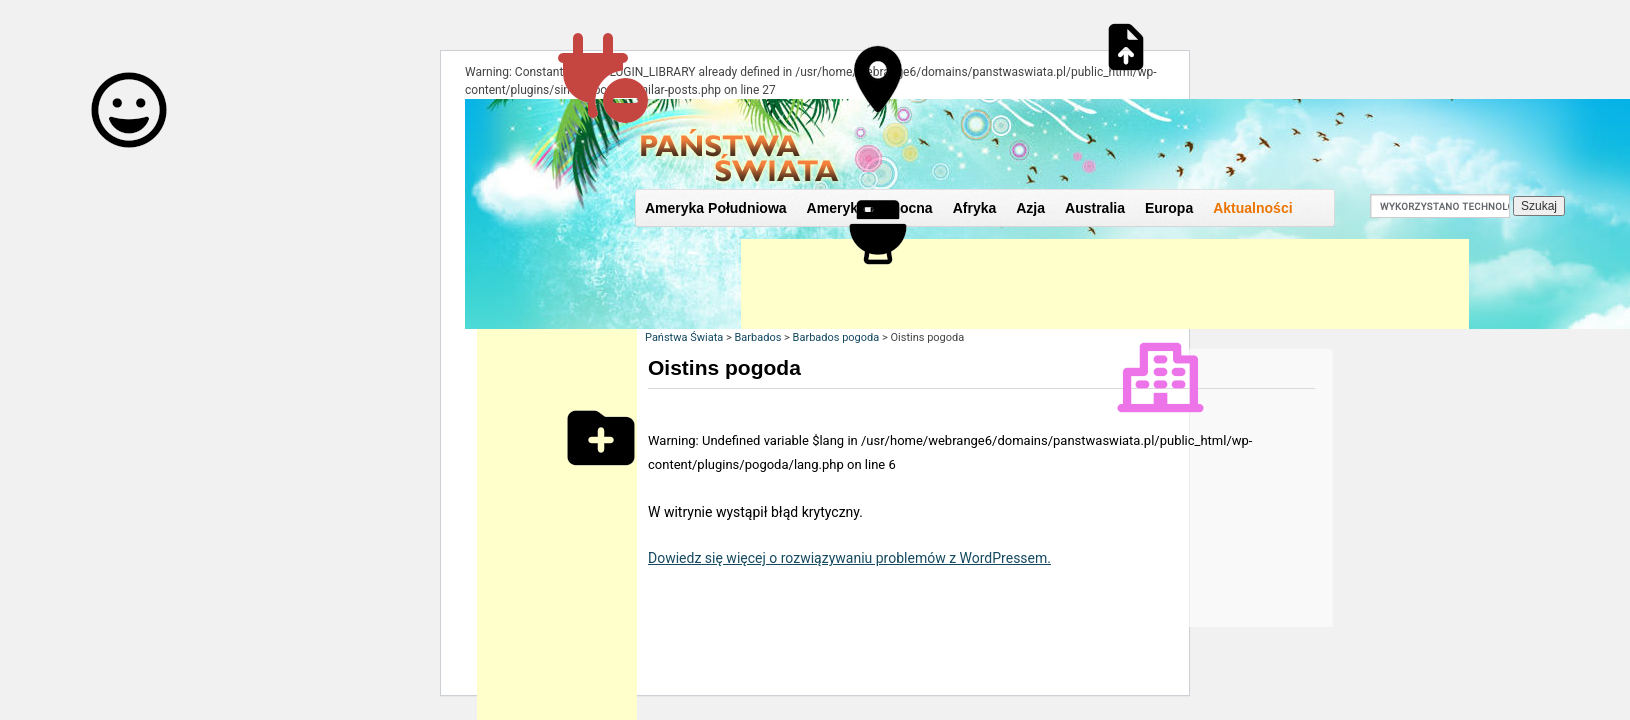  Describe the element at coordinates (878, 231) in the screenshot. I see `locate nearby restrooms` at that location.